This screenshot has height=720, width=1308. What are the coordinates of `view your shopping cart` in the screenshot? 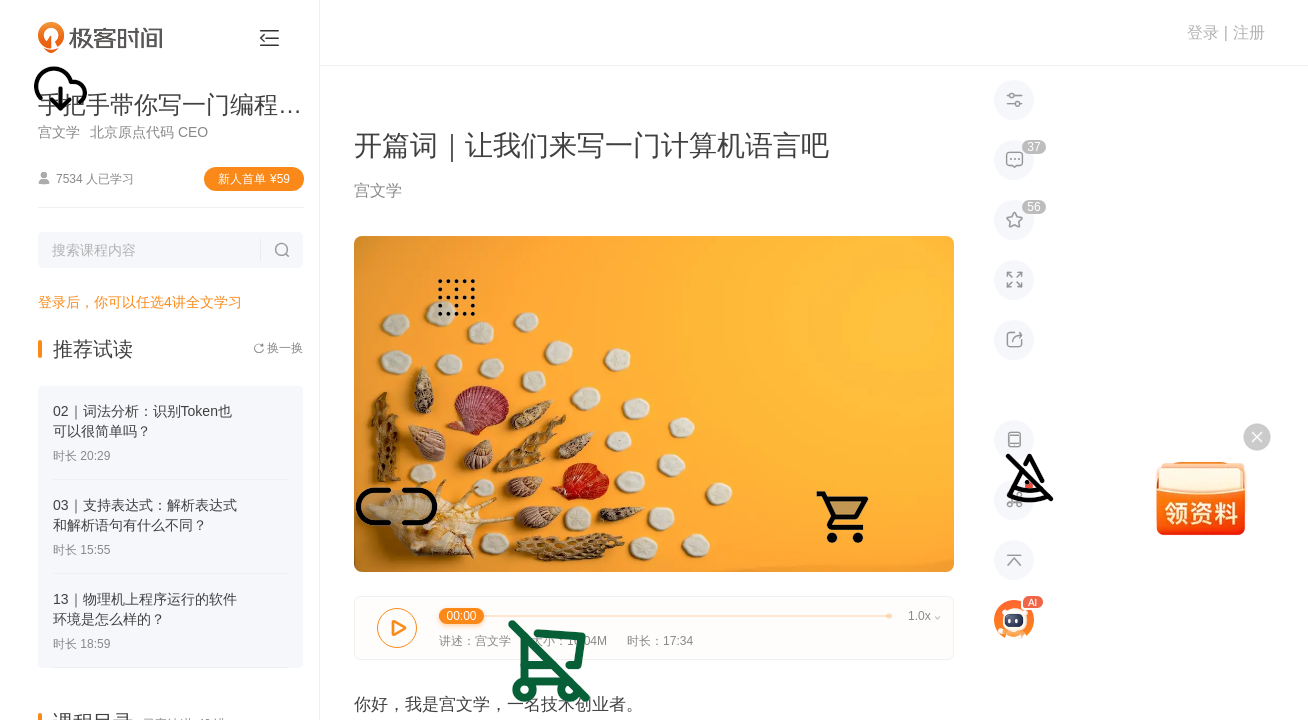 It's located at (845, 517).